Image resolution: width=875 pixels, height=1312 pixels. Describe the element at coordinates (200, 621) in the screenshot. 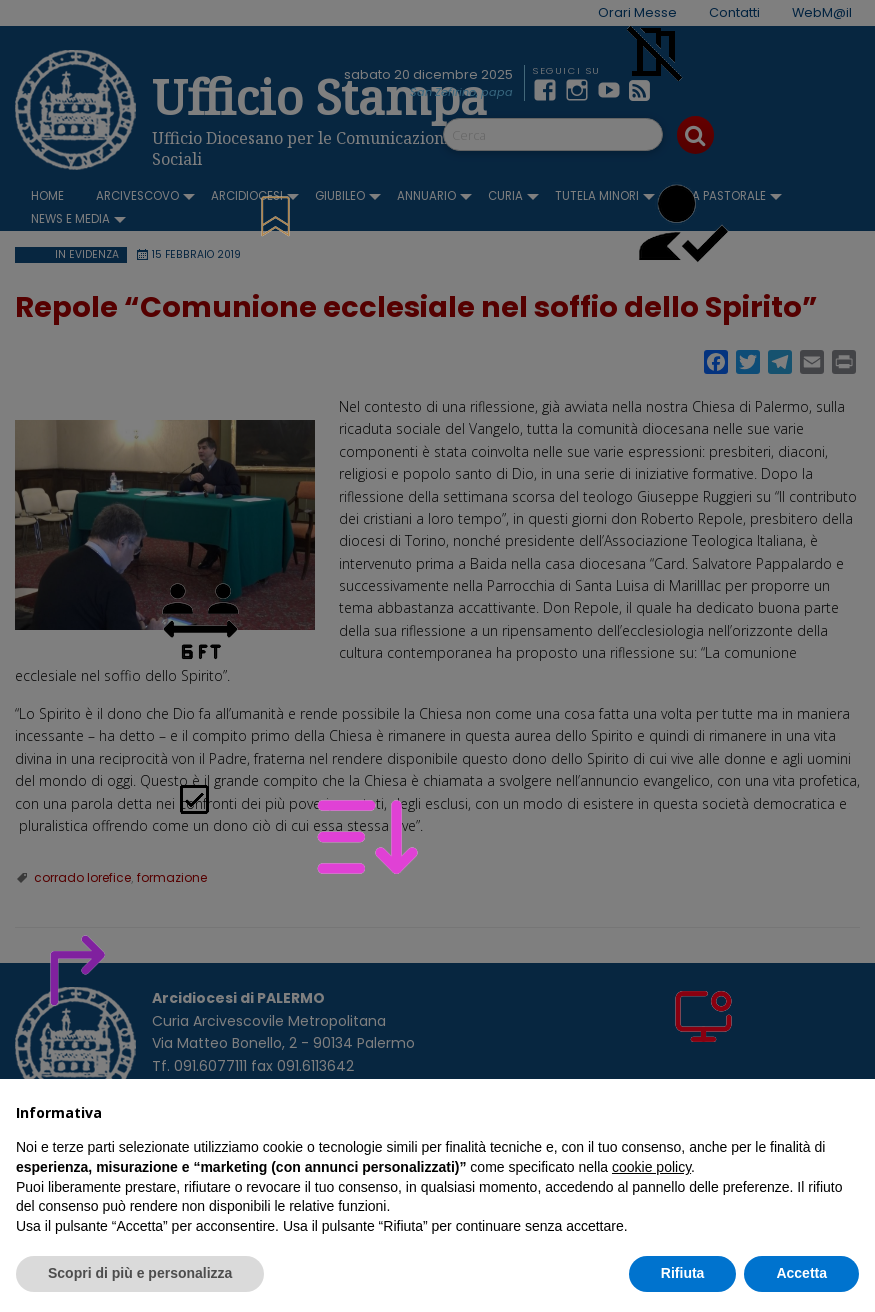

I see `indicates social distancing requirement of 6 feet` at that location.